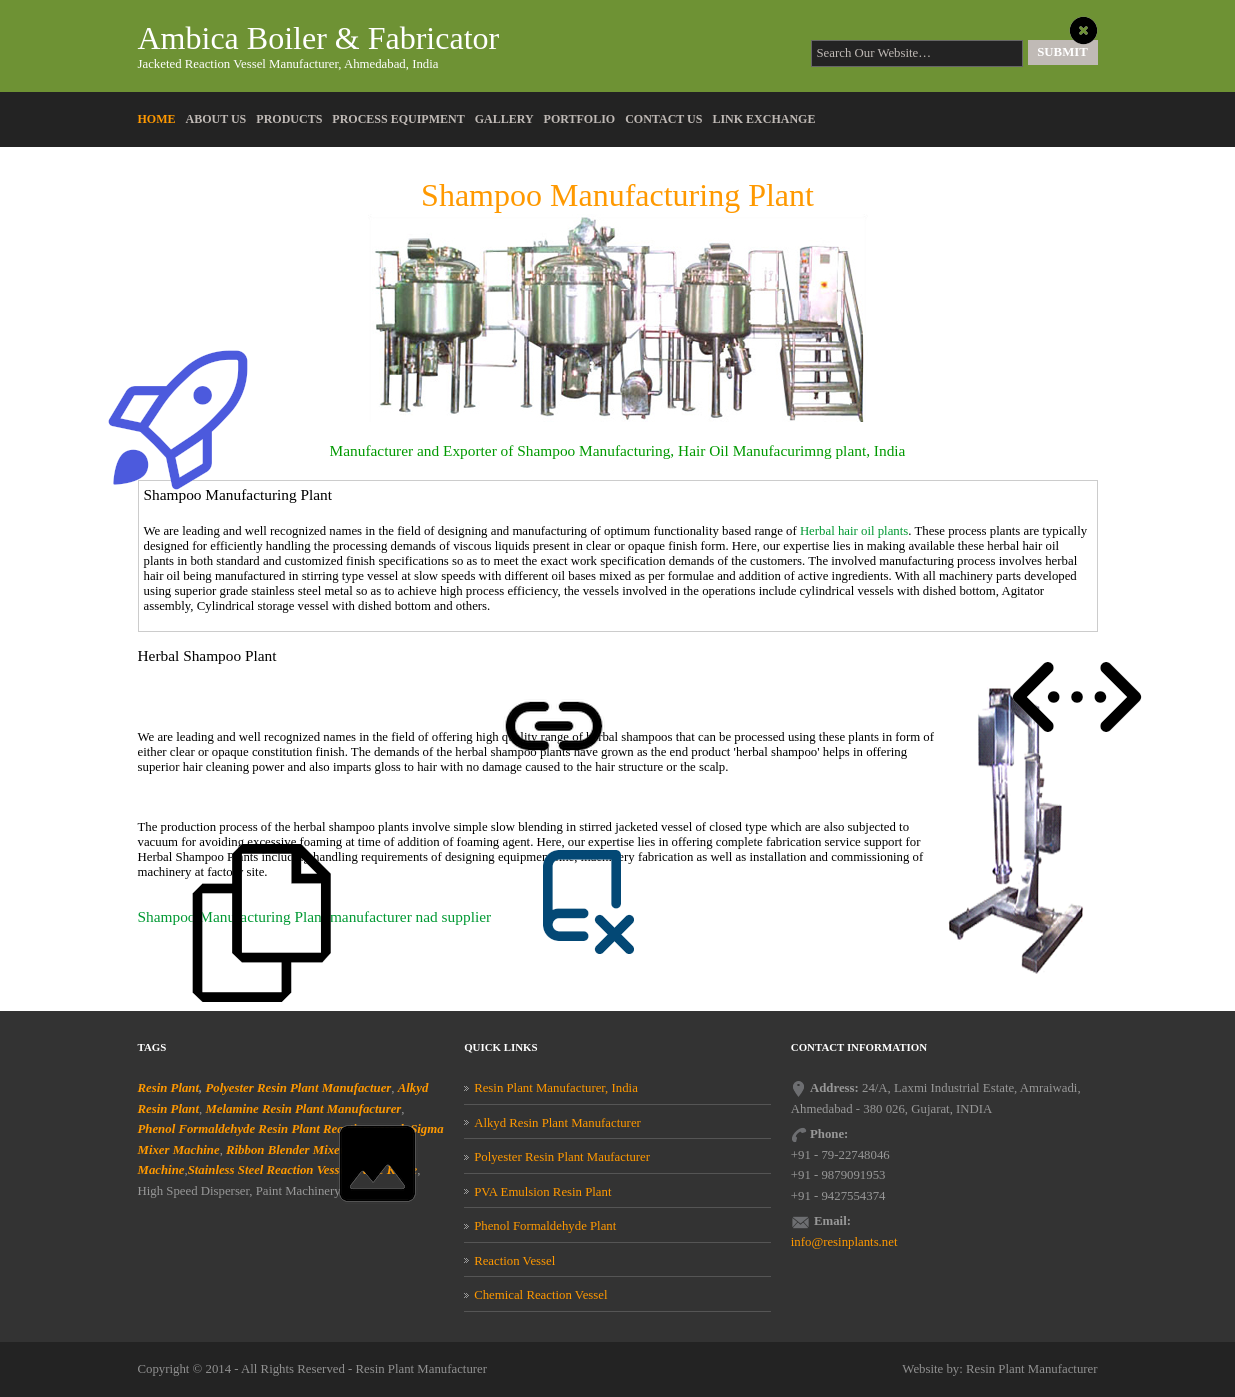  What do you see at coordinates (265, 923) in the screenshot?
I see `browse files in the explorer panel` at bounding box center [265, 923].